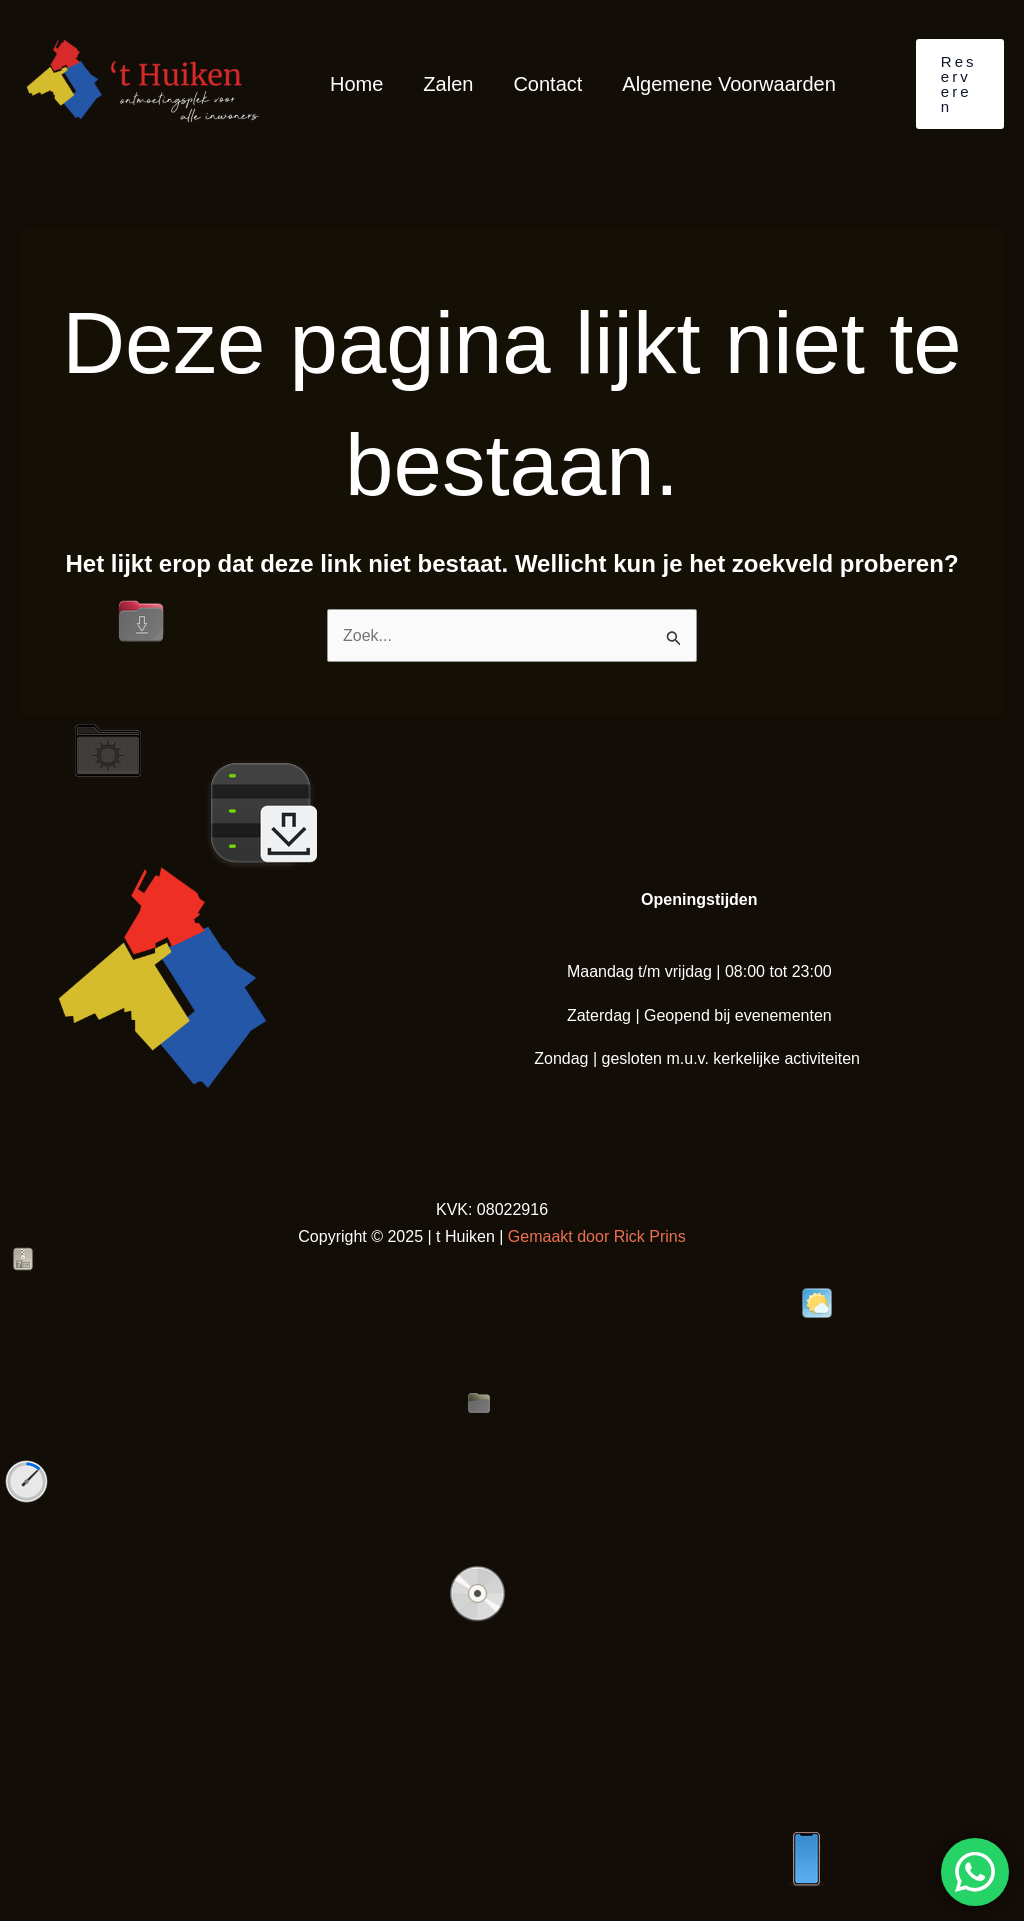 This screenshot has height=1921, width=1024. I want to click on indicates an open folder, so click(479, 1403).